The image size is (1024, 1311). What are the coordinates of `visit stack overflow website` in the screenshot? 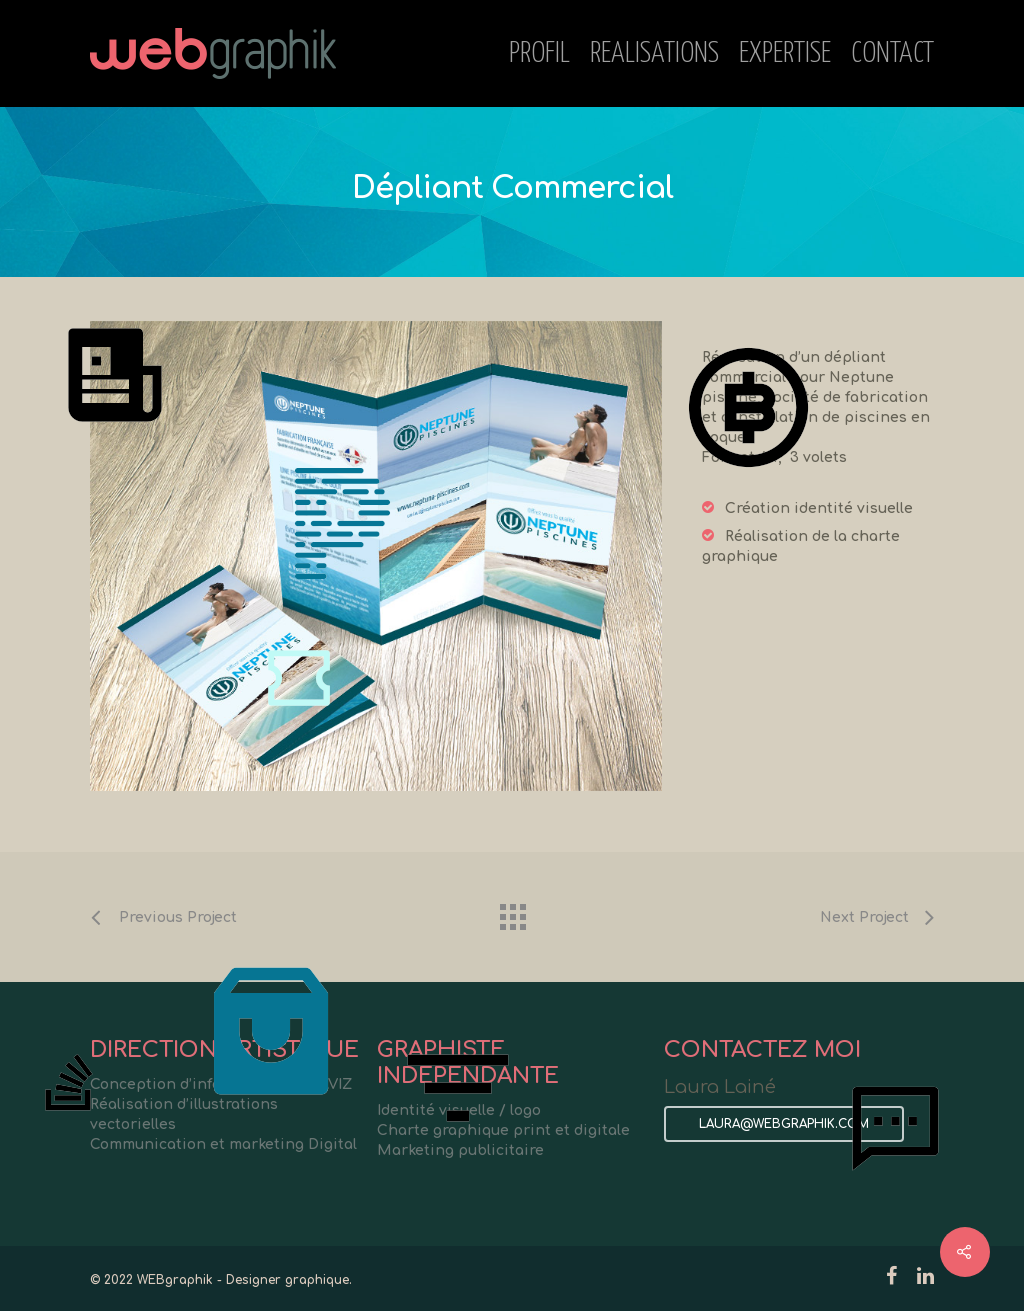 It's located at (68, 1082).